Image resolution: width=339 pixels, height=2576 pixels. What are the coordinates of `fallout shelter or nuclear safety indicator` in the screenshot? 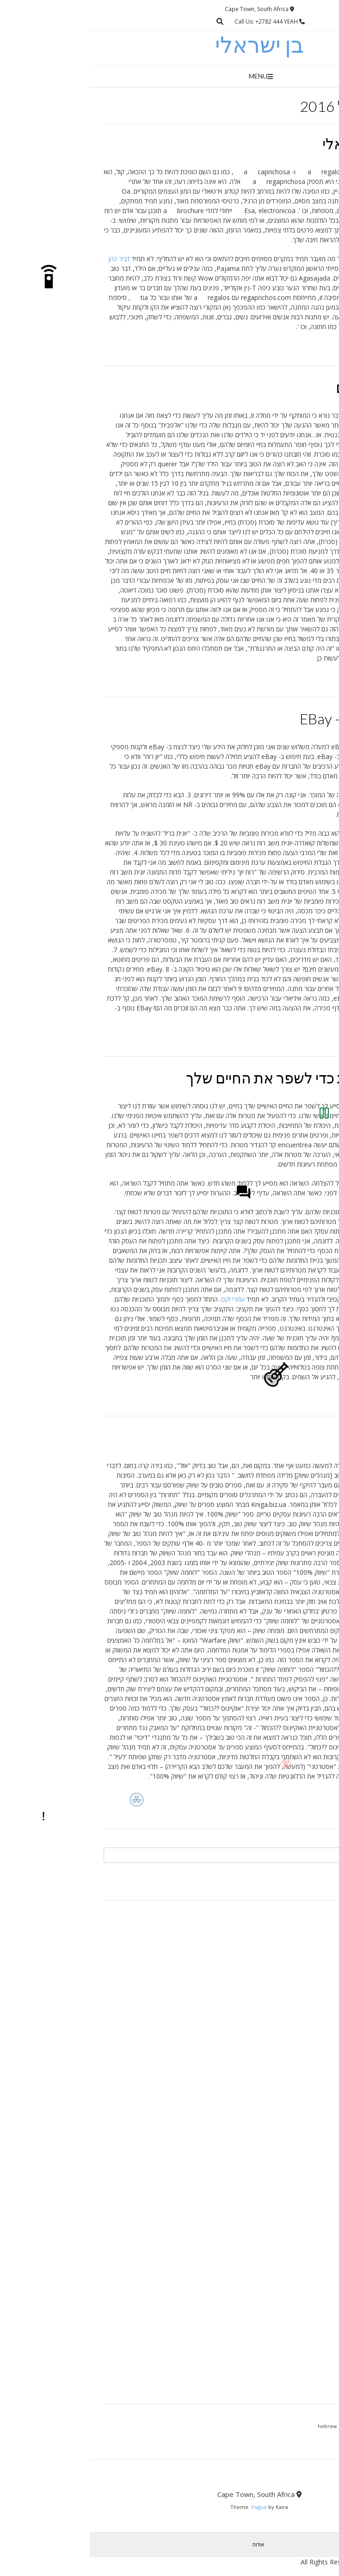 It's located at (136, 1799).